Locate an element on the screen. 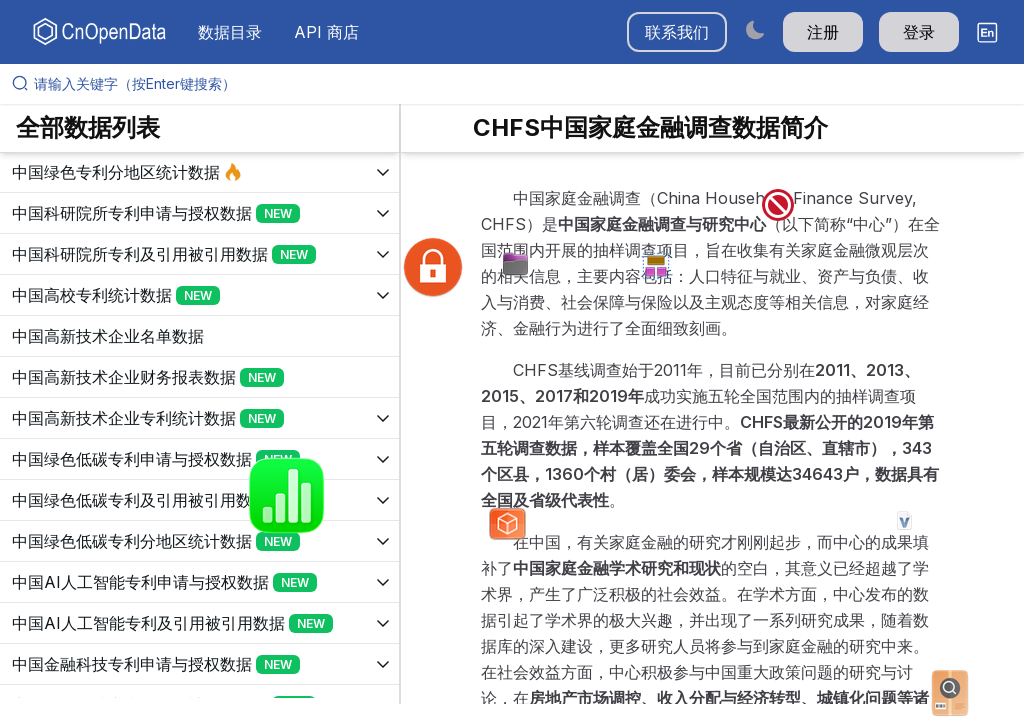  open folder containing files is located at coordinates (515, 263).